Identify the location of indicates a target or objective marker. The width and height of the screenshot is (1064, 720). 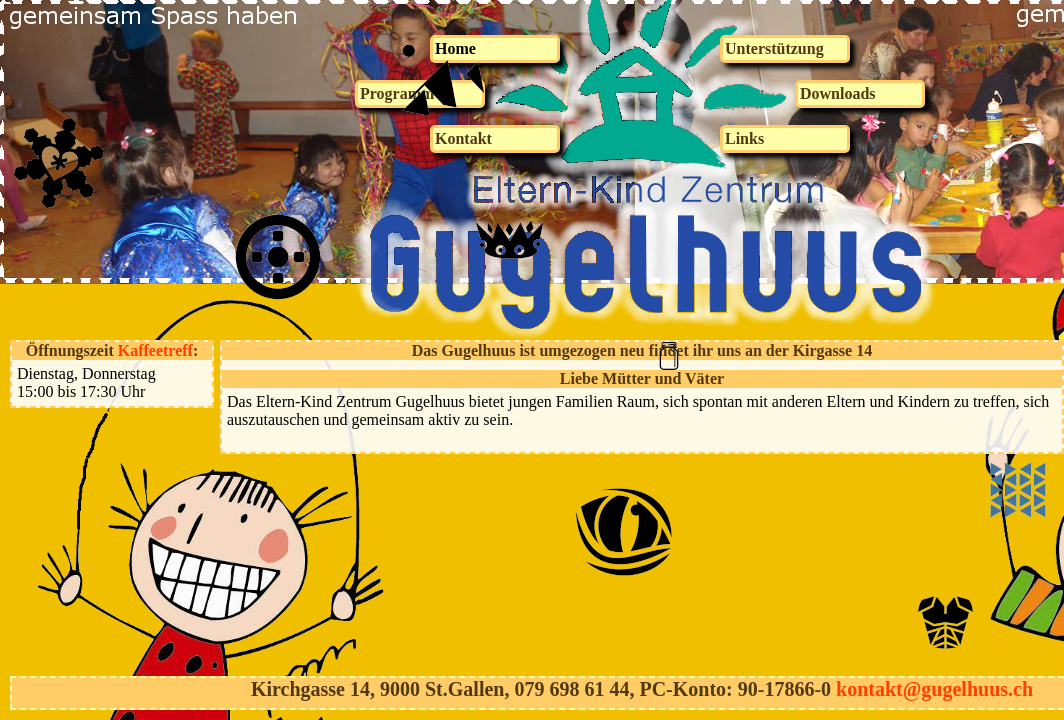
(278, 257).